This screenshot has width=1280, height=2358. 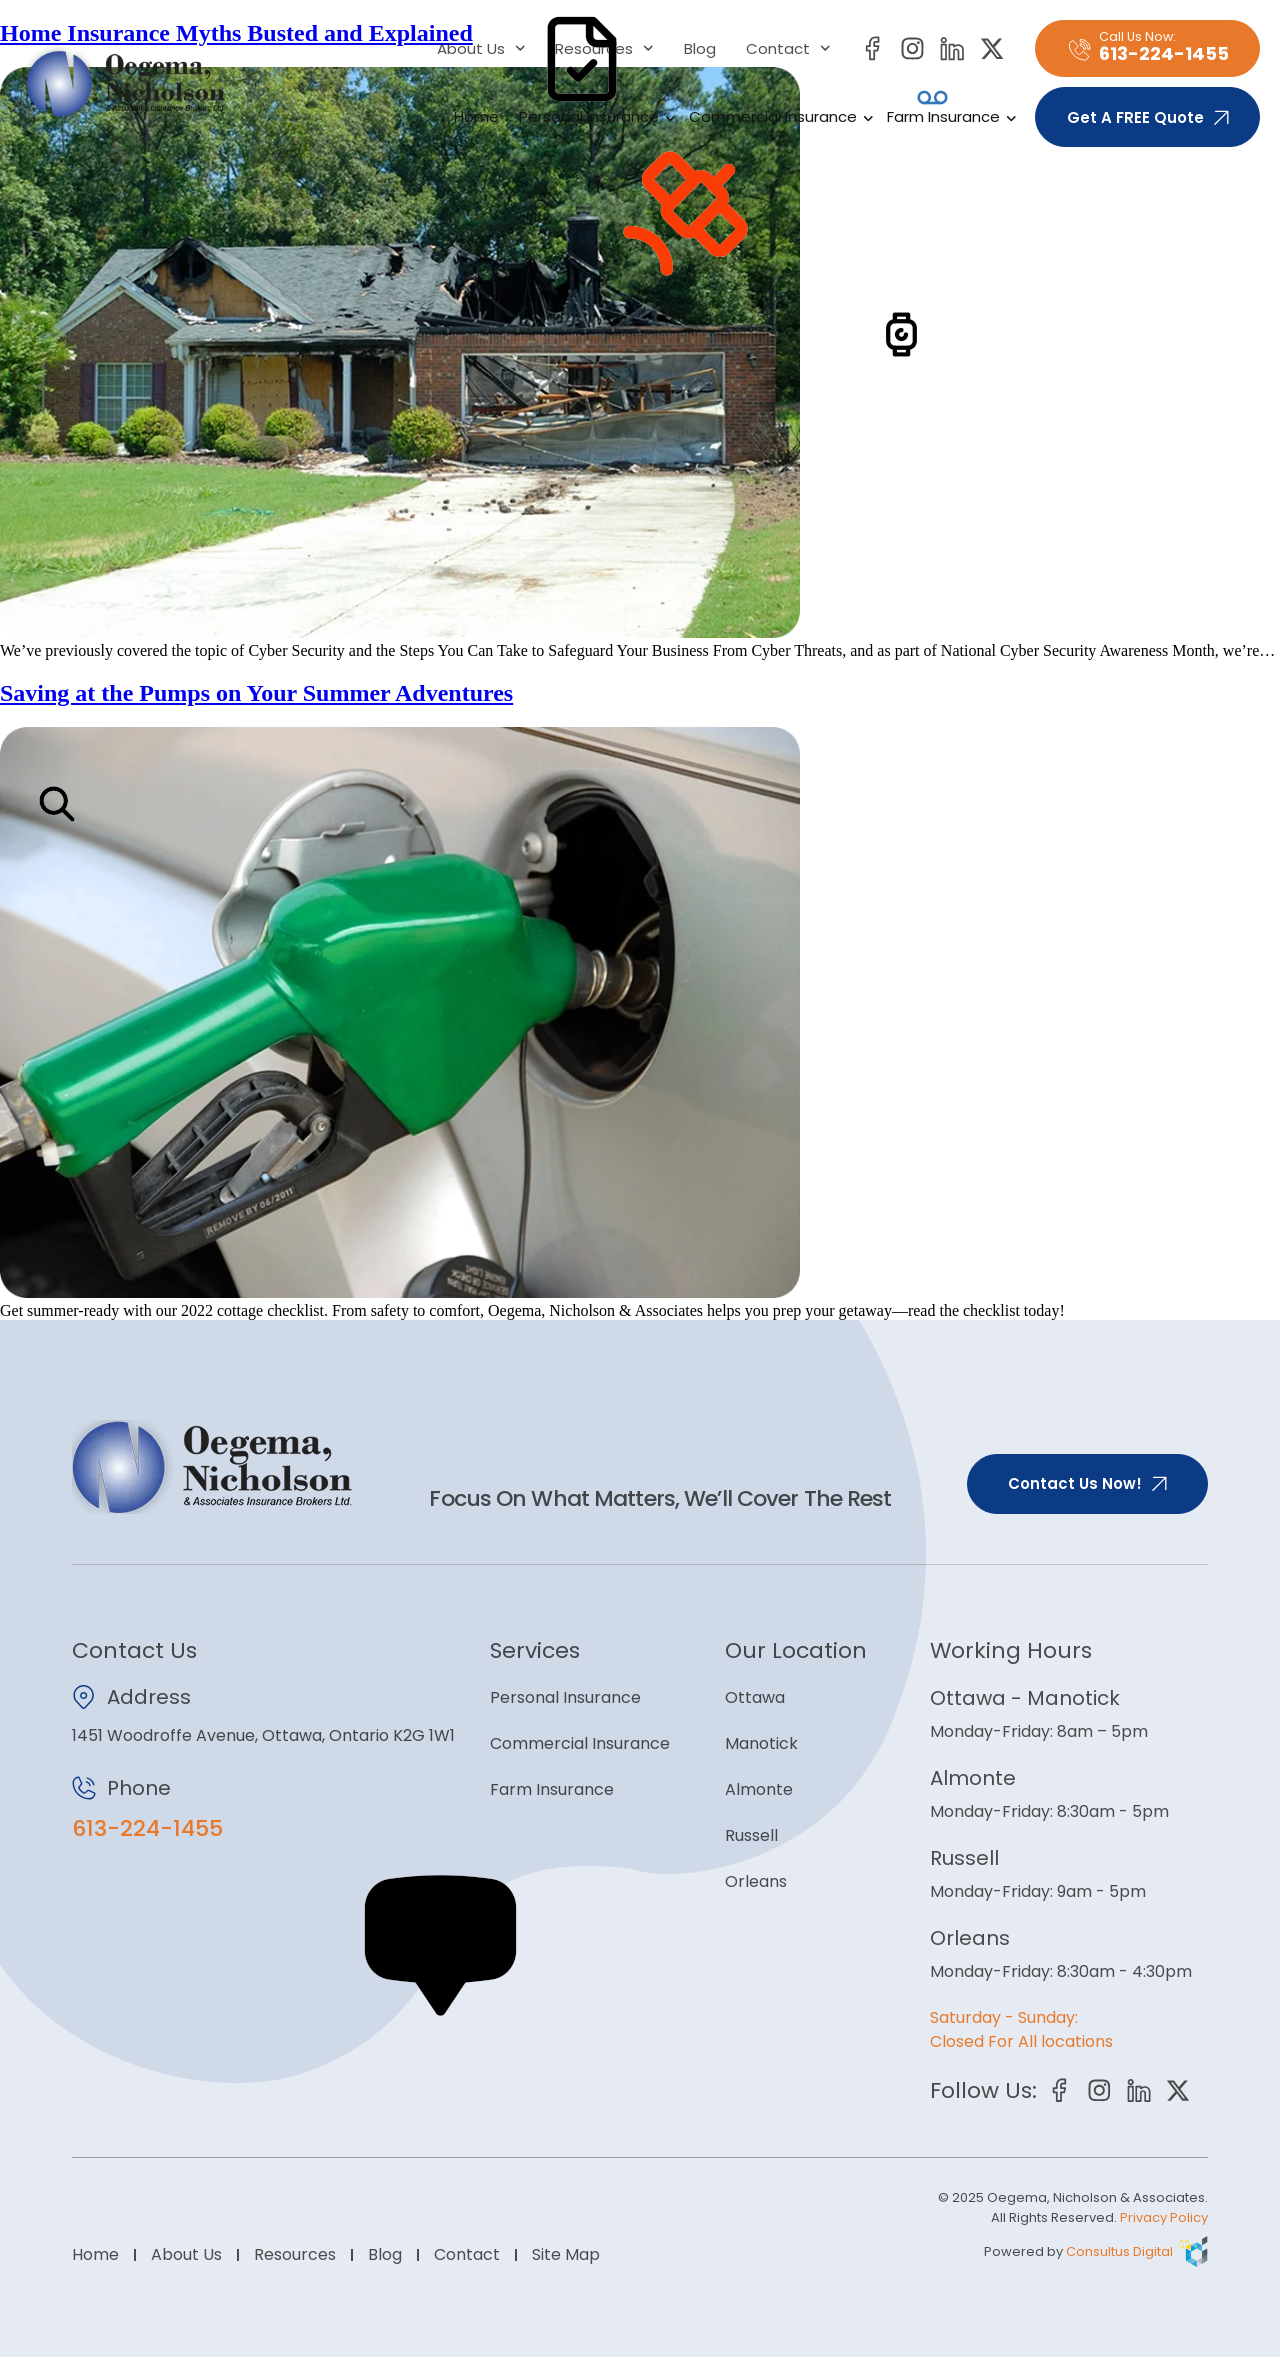 I want to click on open chat or messaging, so click(x=440, y=1945).